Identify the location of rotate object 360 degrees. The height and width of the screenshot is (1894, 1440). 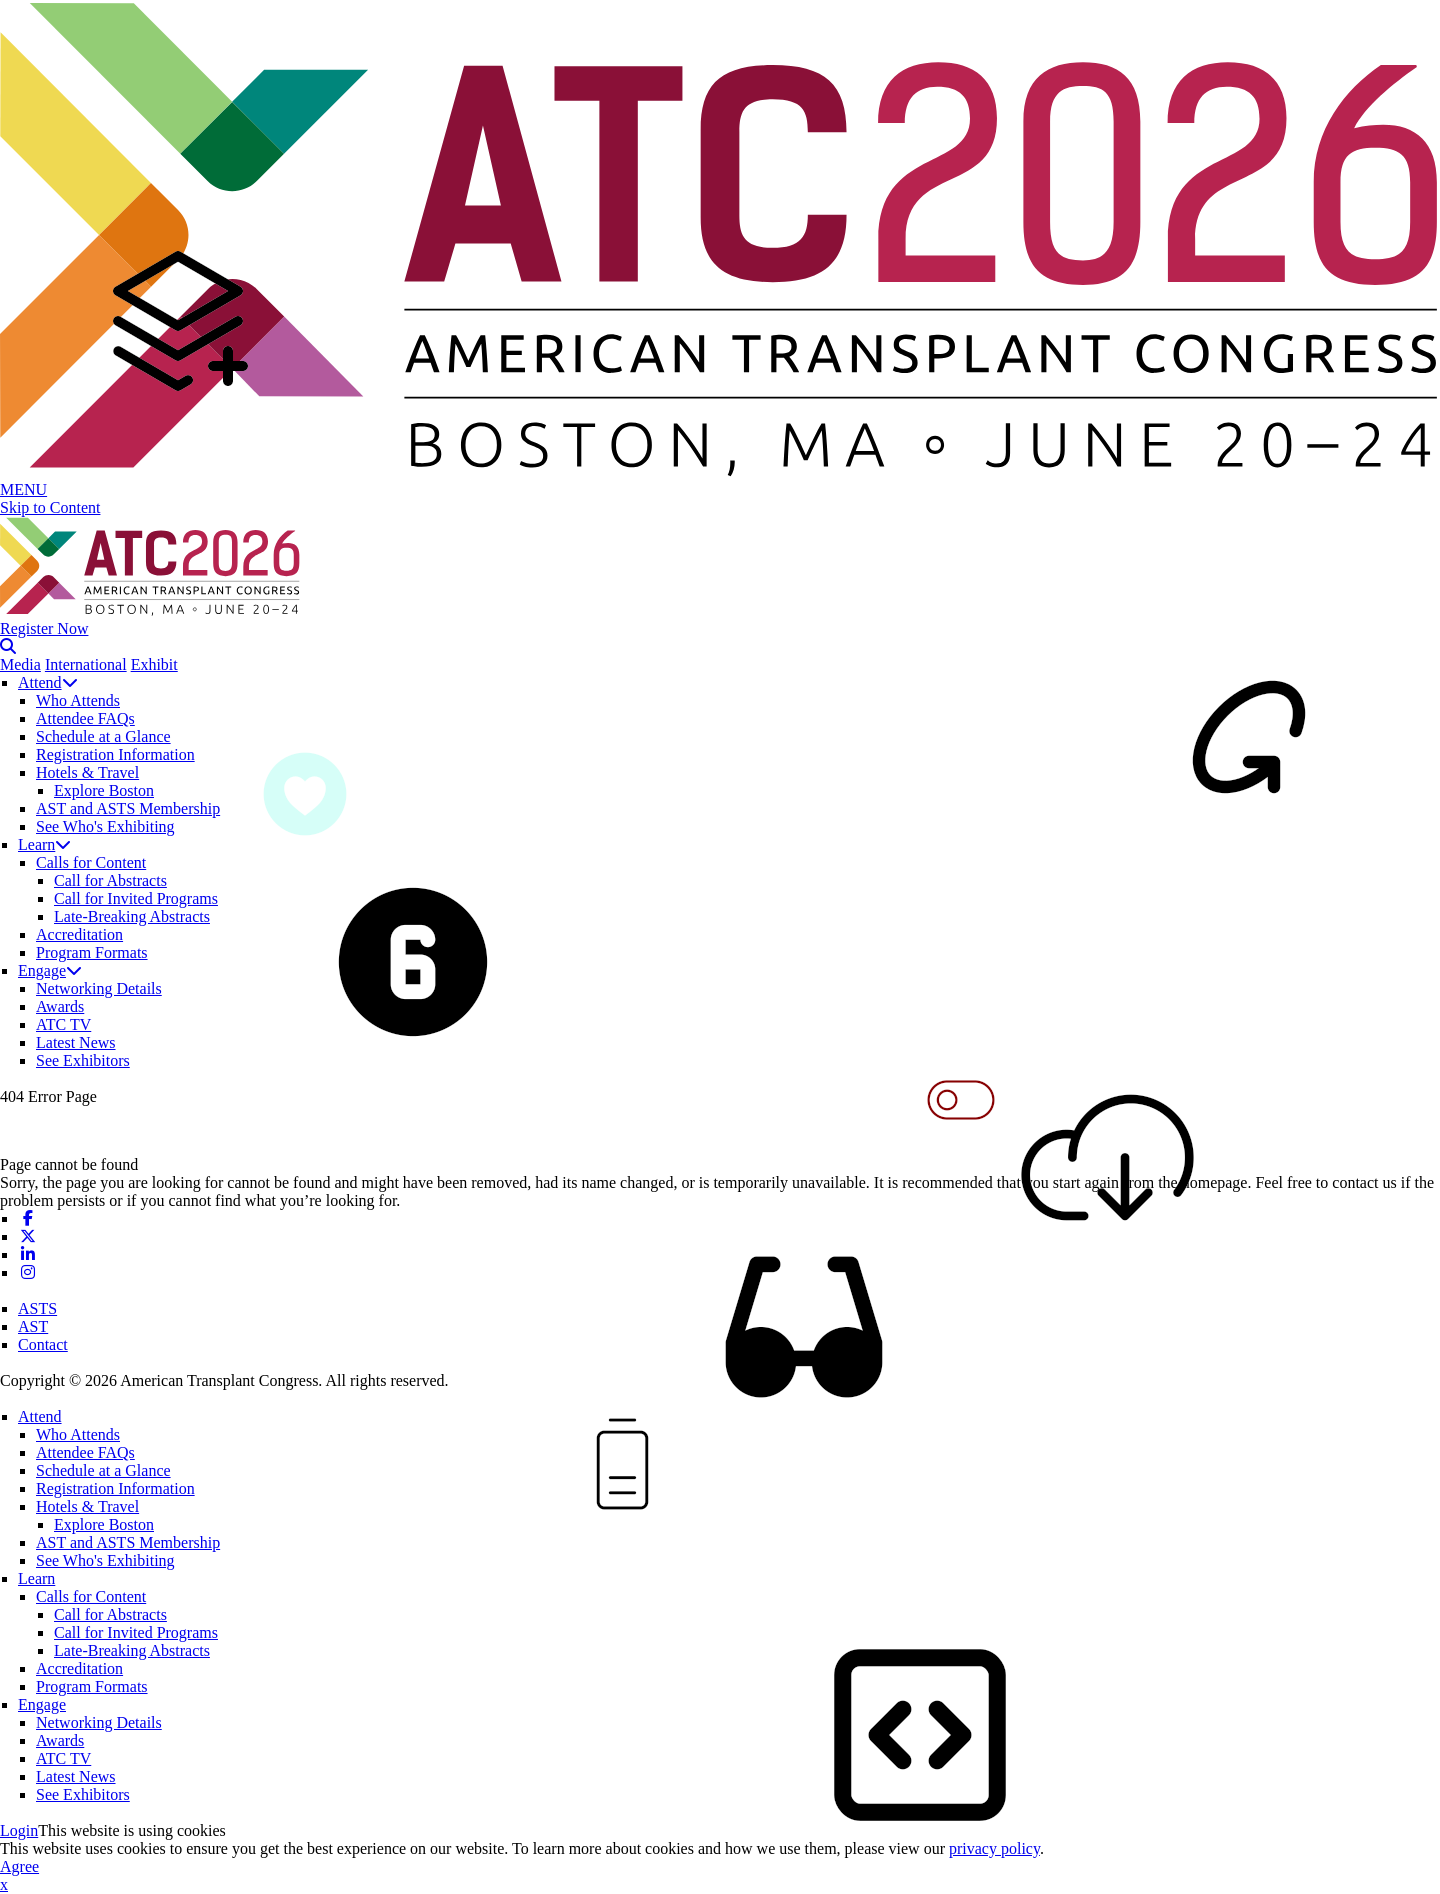
(1249, 737).